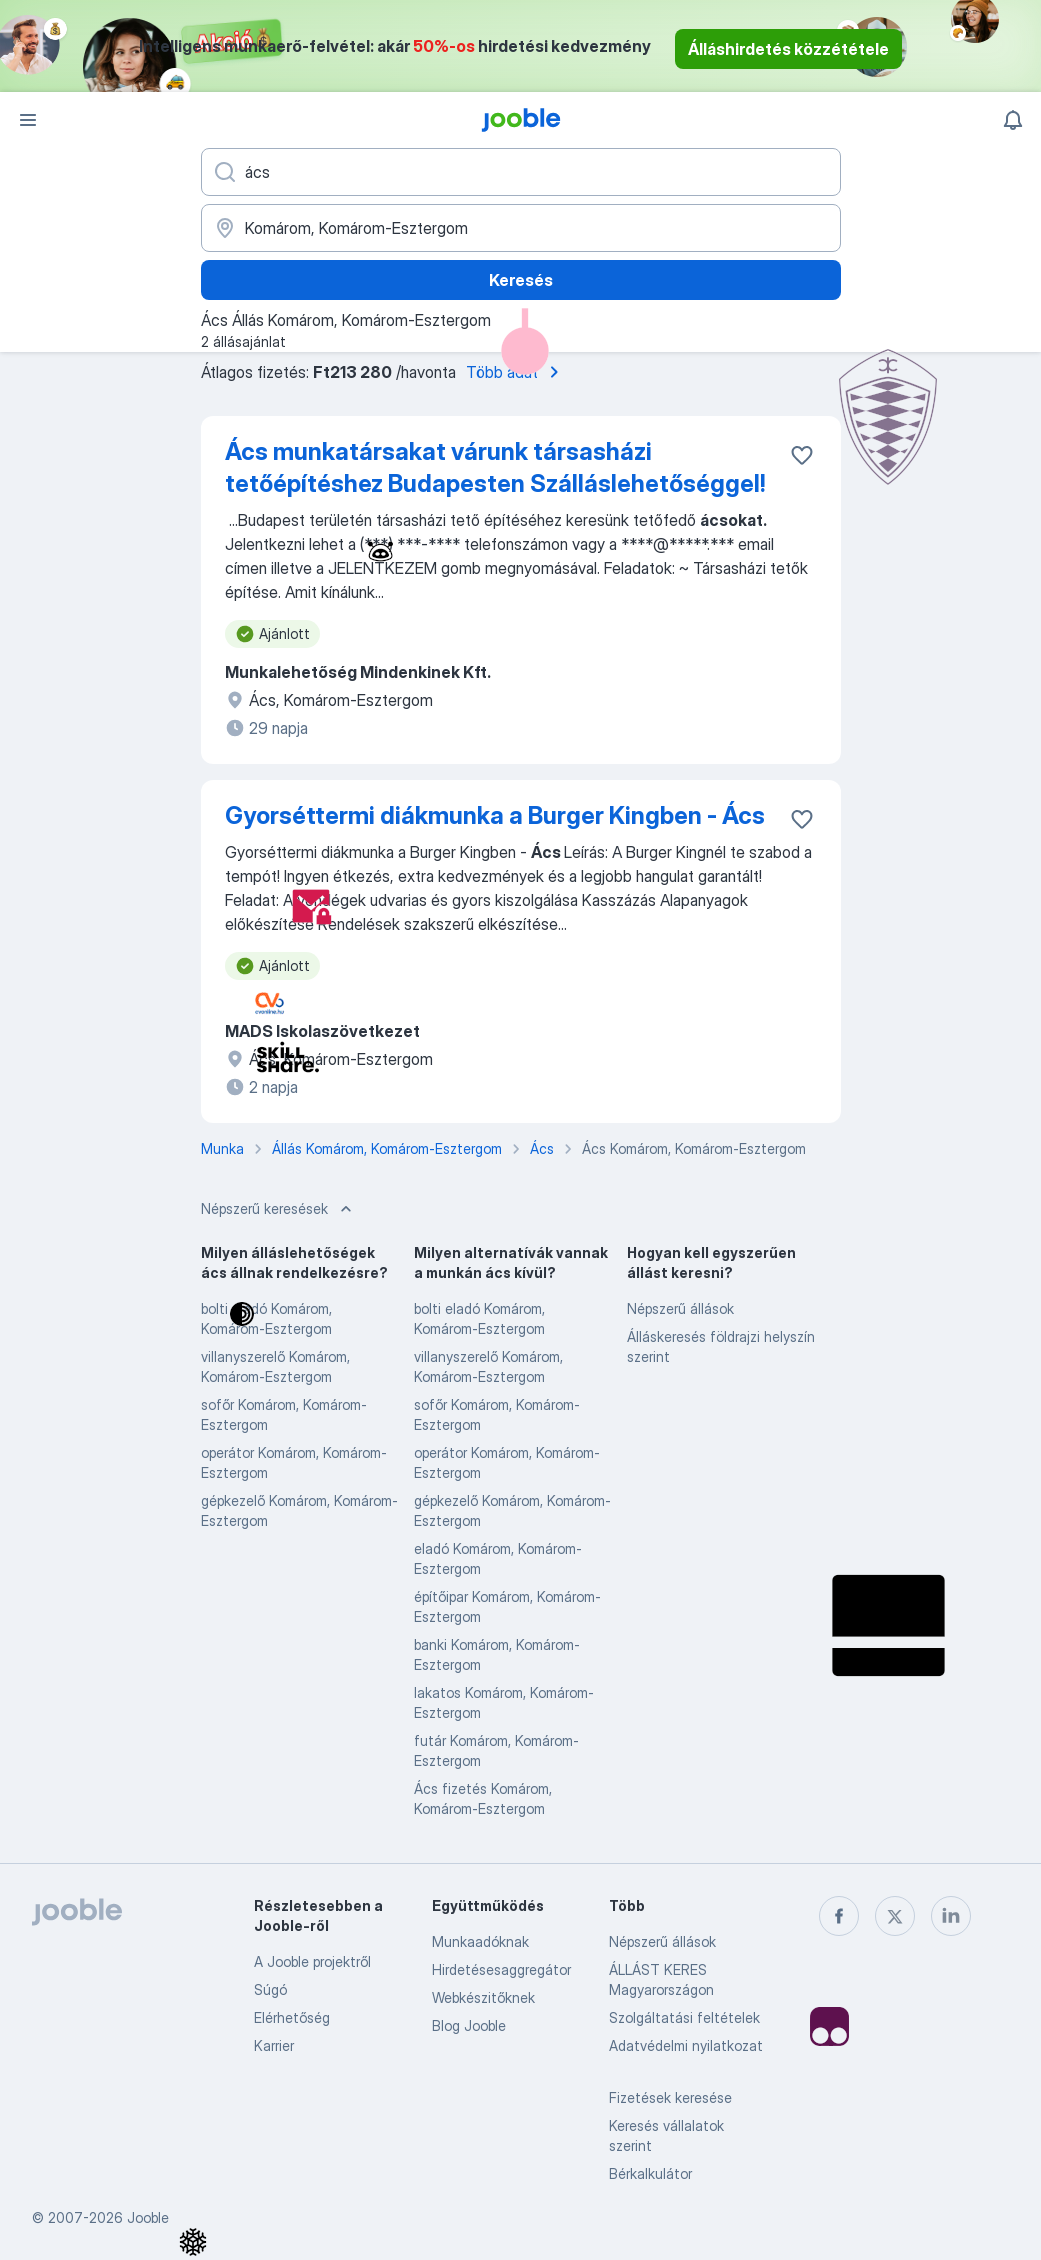 Image resolution: width=1041 pixels, height=2260 pixels. What do you see at coordinates (193, 2242) in the screenshot?
I see `Picard Surgelés brand logo` at bounding box center [193, 2242].